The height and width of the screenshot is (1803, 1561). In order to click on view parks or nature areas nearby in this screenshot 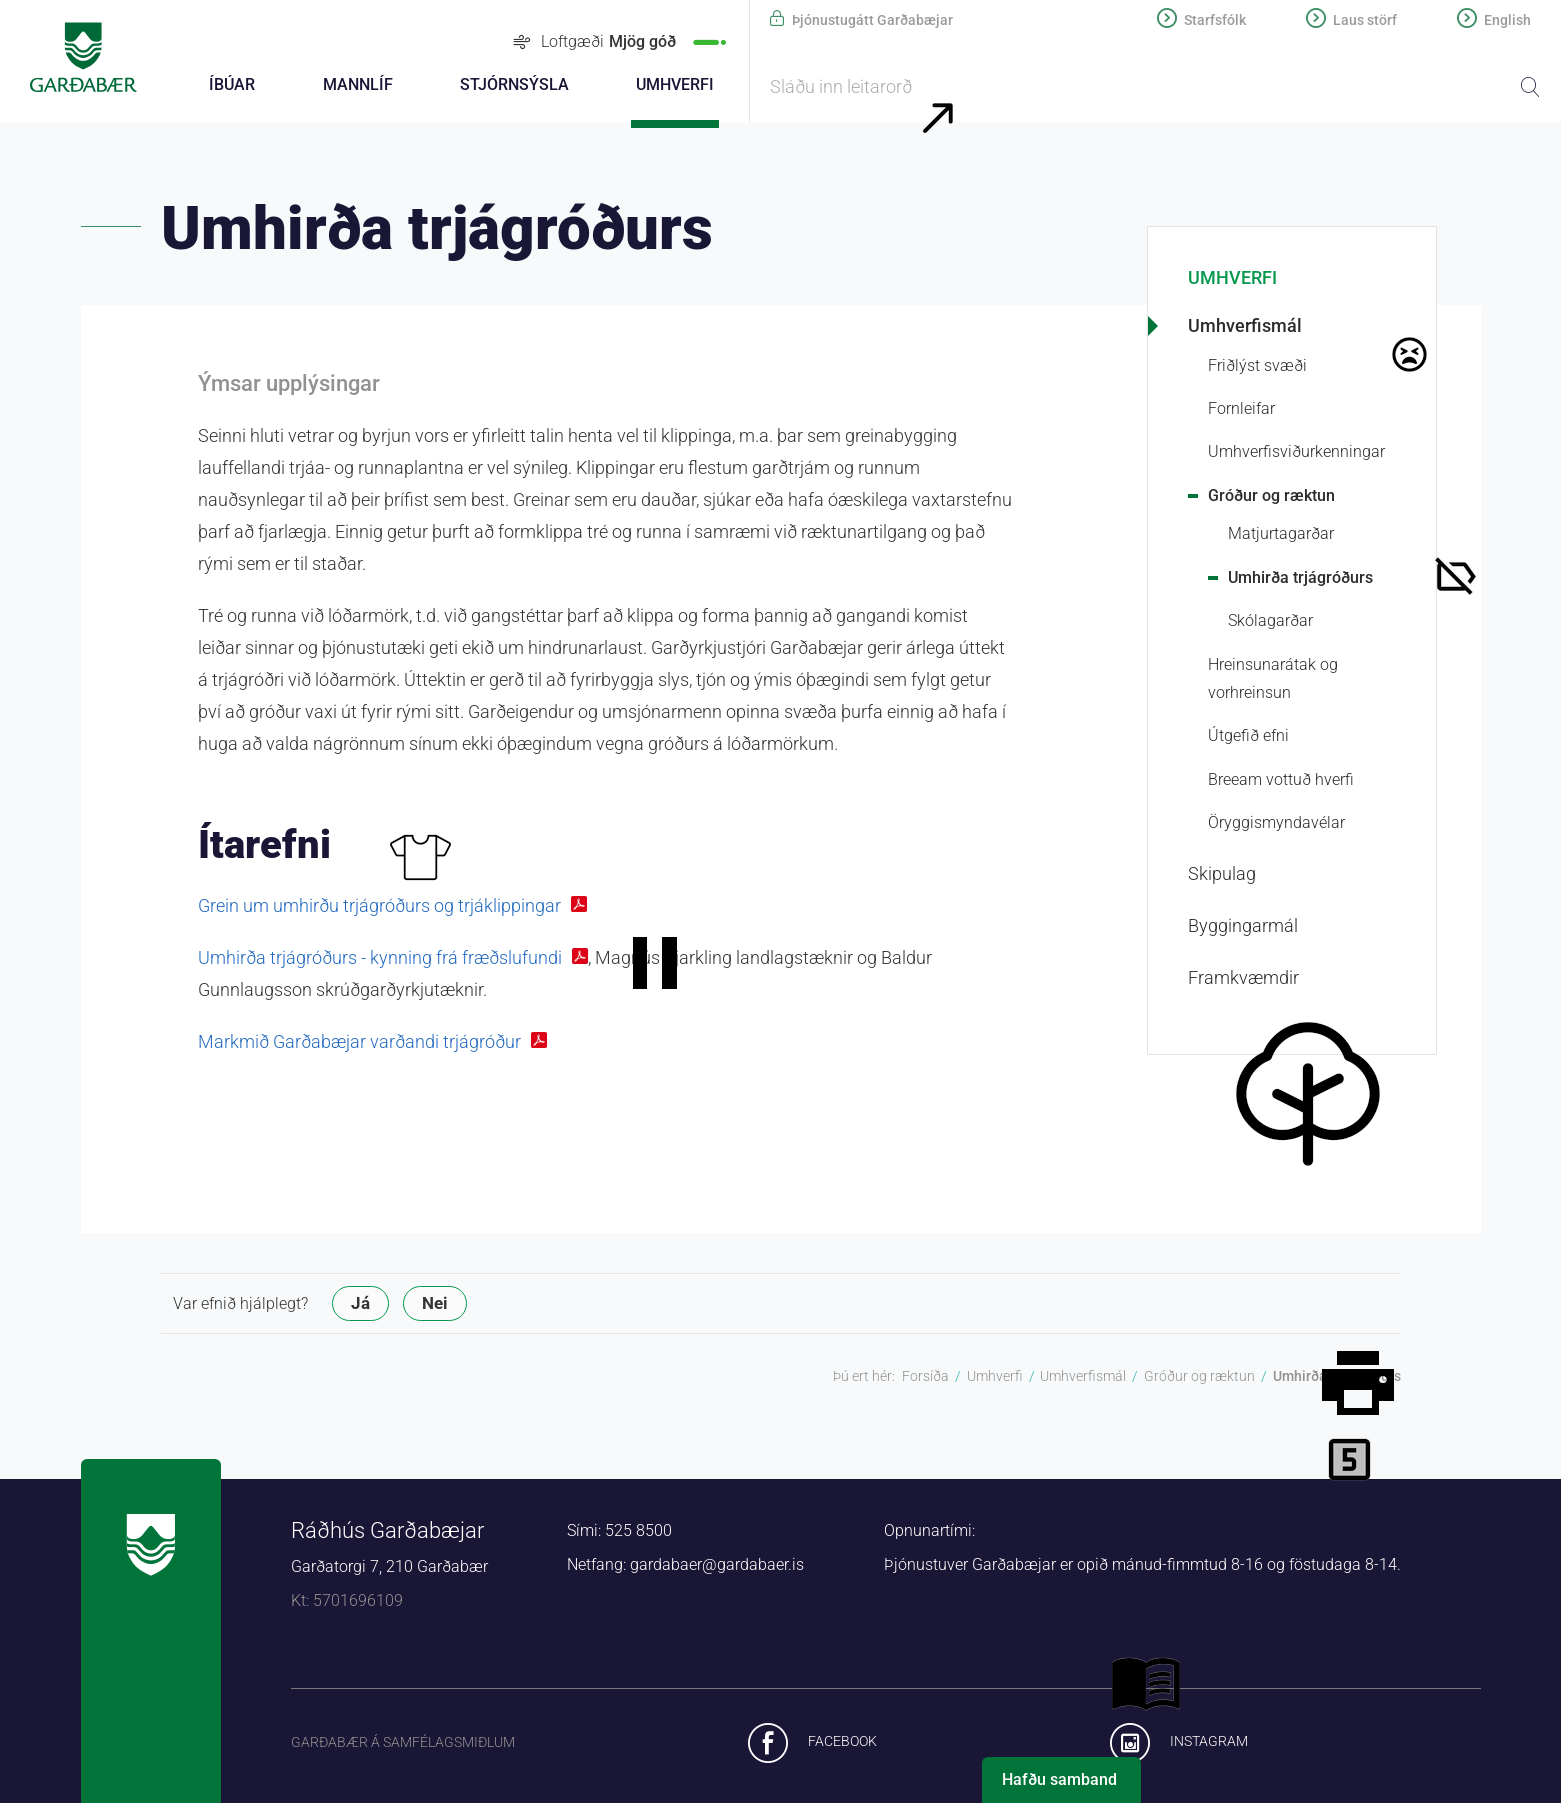, I will do `click(1308, 1094)`.